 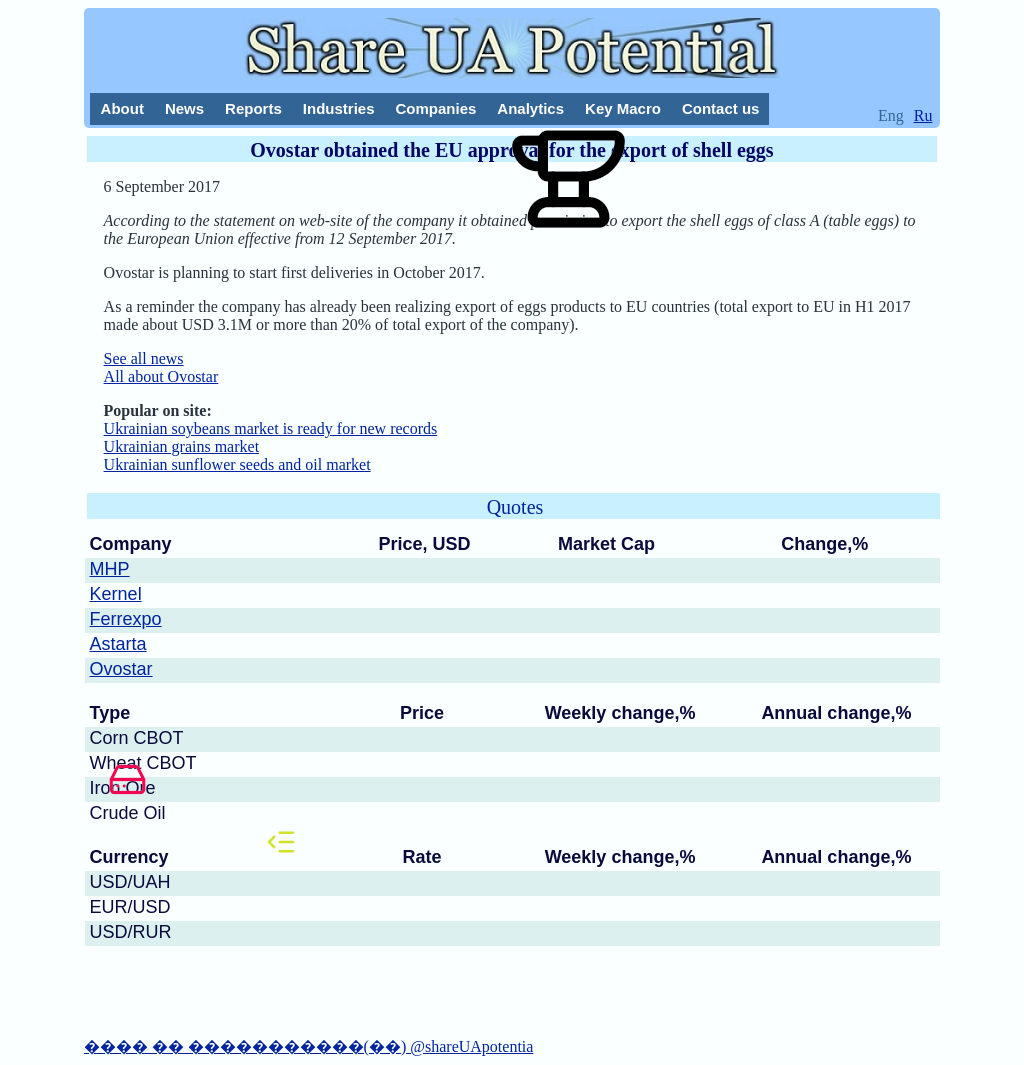 What do you see at coordinates (568, 176) in the screenshot?
I see `access crafting or forging tools` at bounding box center [568, 176].